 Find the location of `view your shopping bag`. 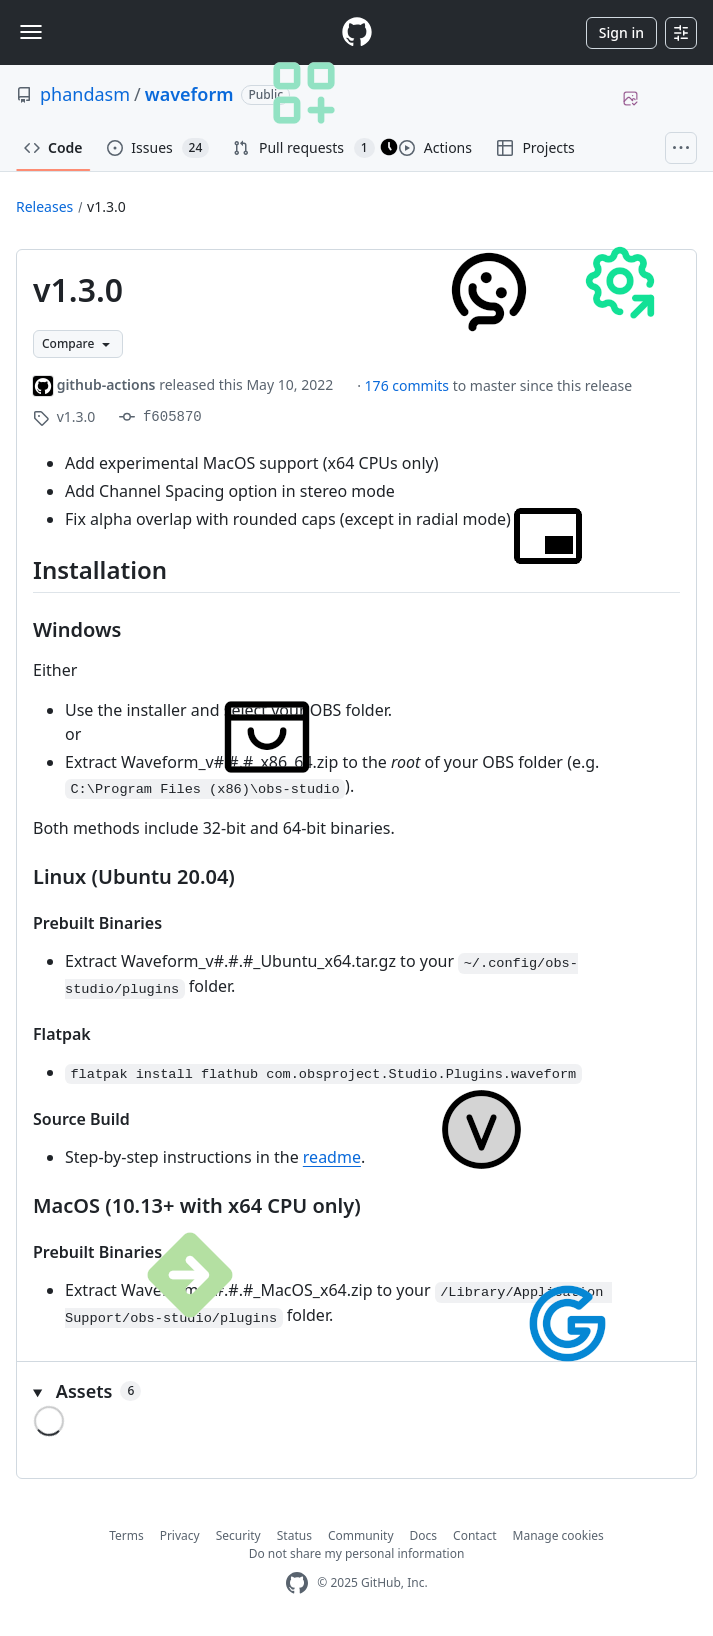

view your shopping bag is located at coordinates (267, 737).